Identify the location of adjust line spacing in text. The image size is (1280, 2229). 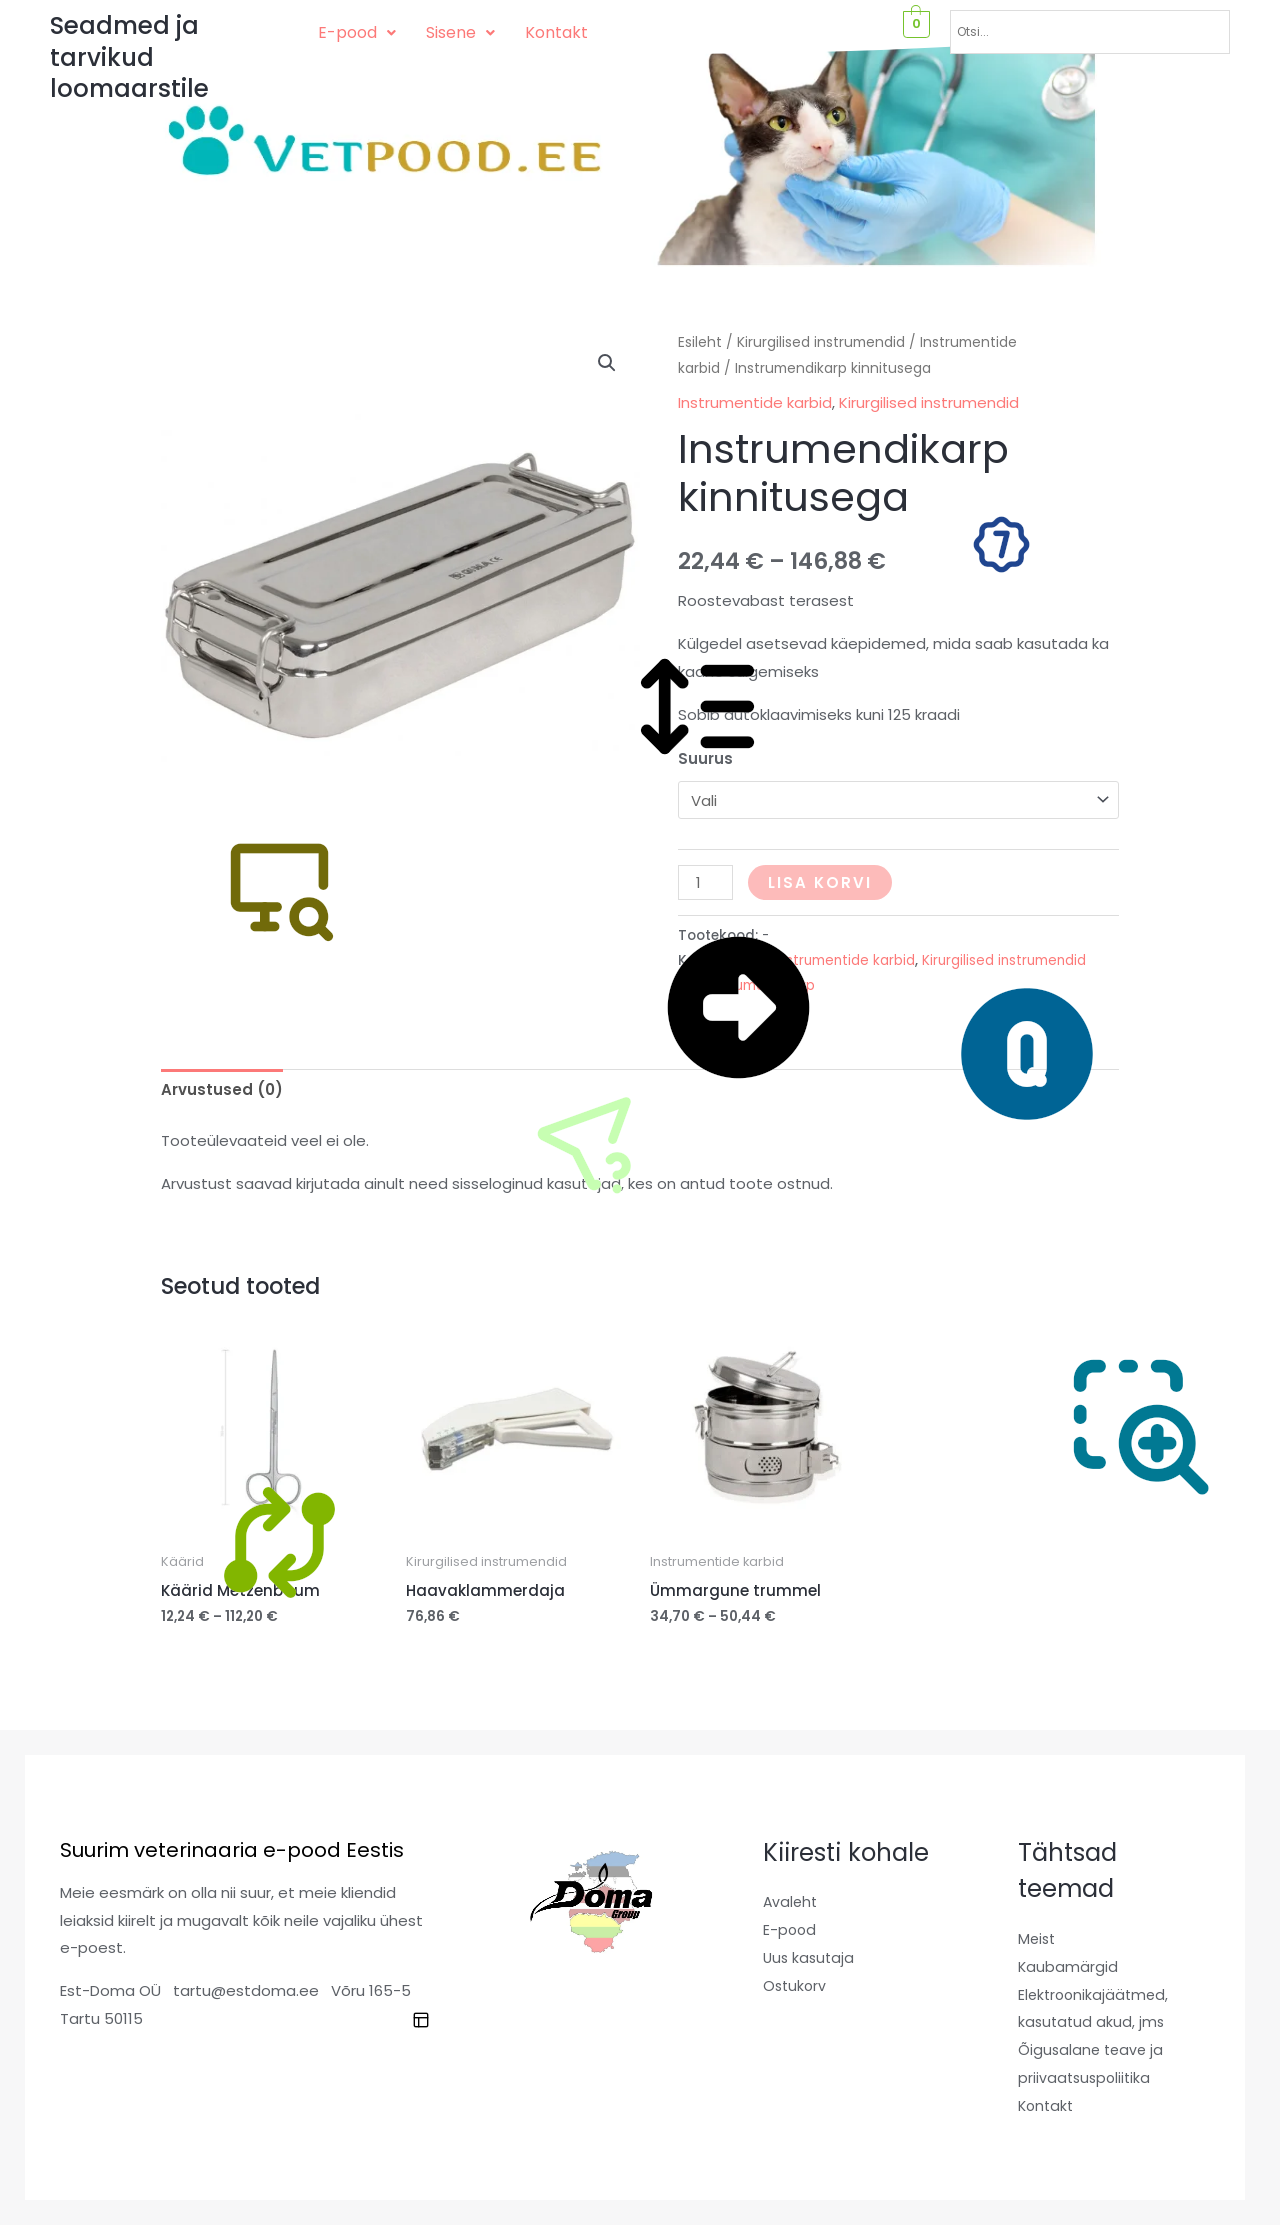
(700, 706).